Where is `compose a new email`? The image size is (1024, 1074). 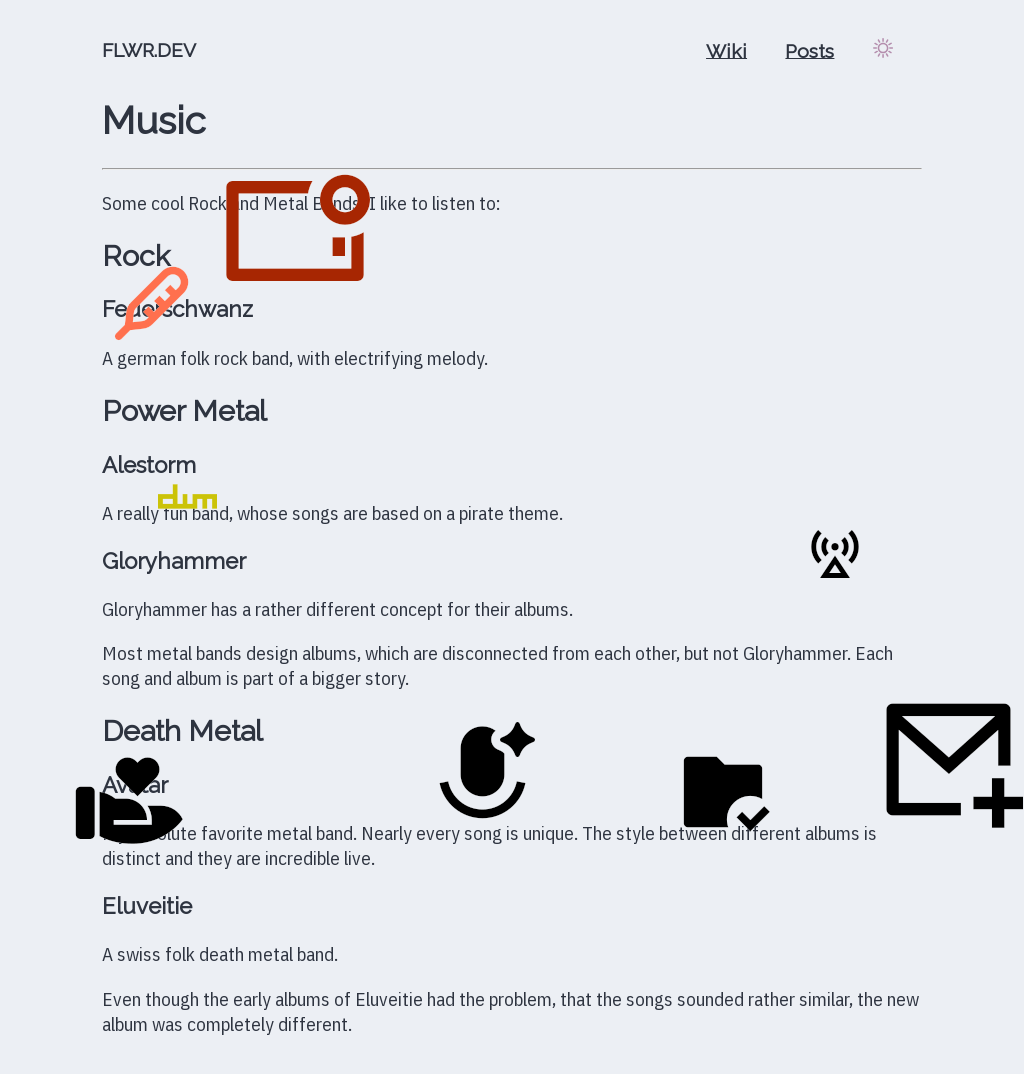
compose a new email is located at coordinates (948, 759).